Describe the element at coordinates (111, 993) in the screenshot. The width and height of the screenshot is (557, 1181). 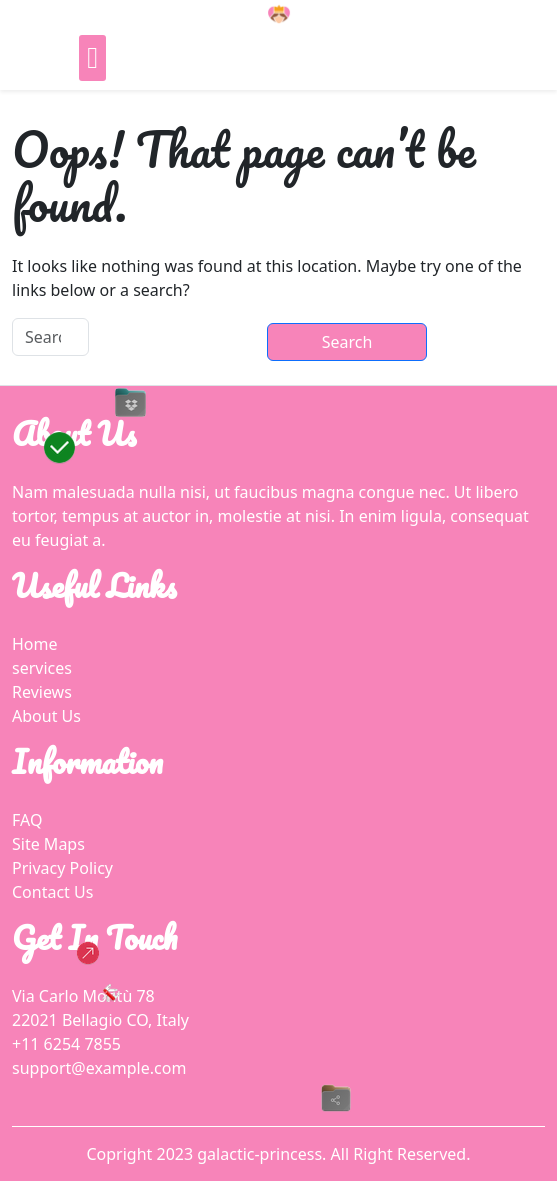
I see `access utility applications and tools` at that location.